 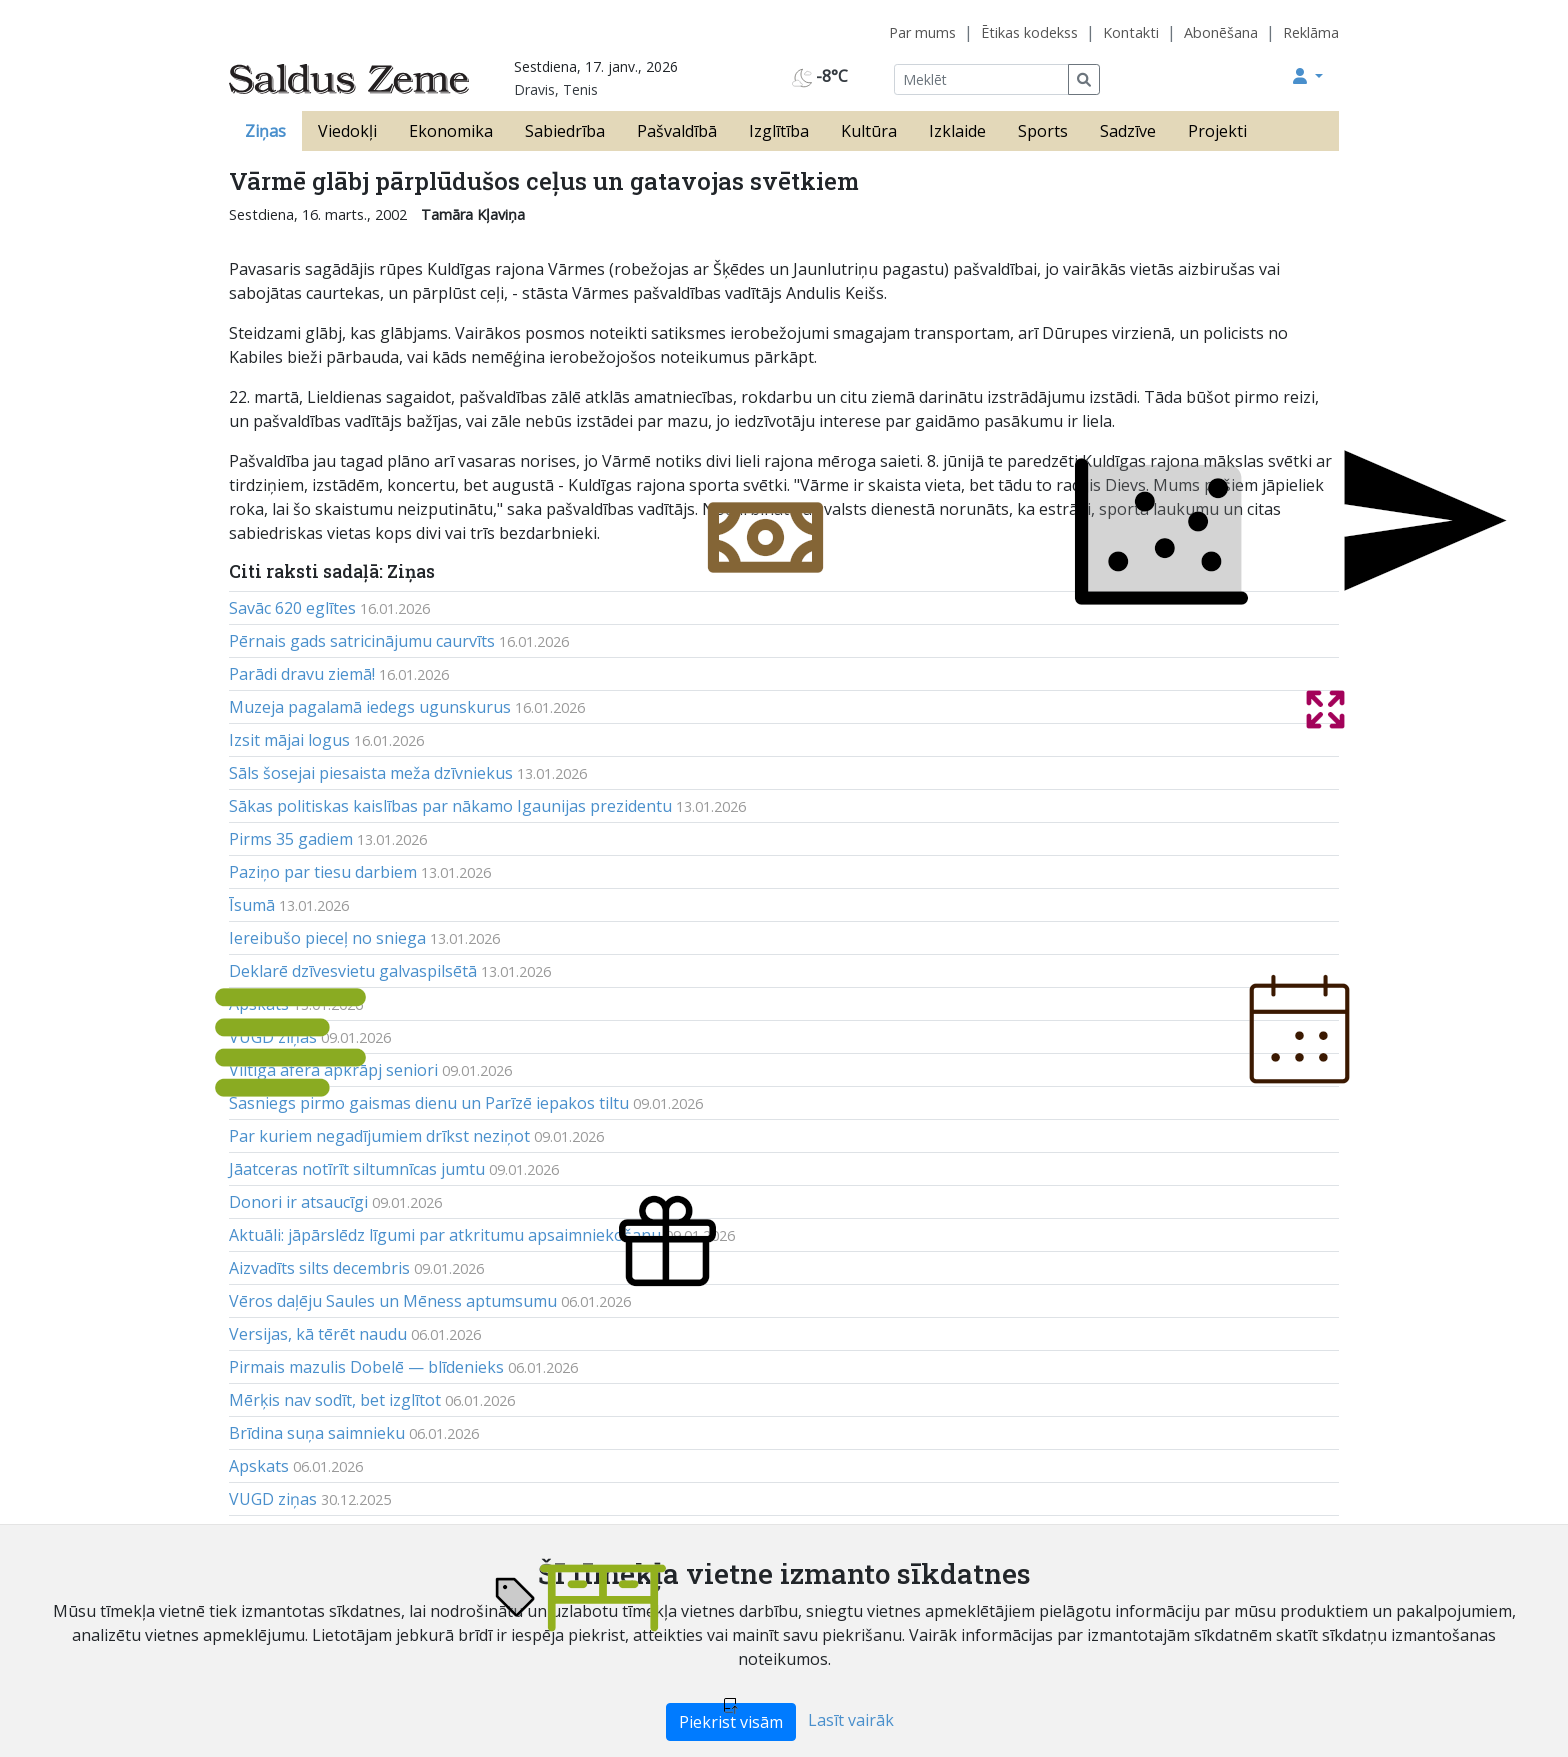 What do you see at coordinates (1425, 520) in the screenshot?
I see `send a message` at bounding box center [1425, 520].